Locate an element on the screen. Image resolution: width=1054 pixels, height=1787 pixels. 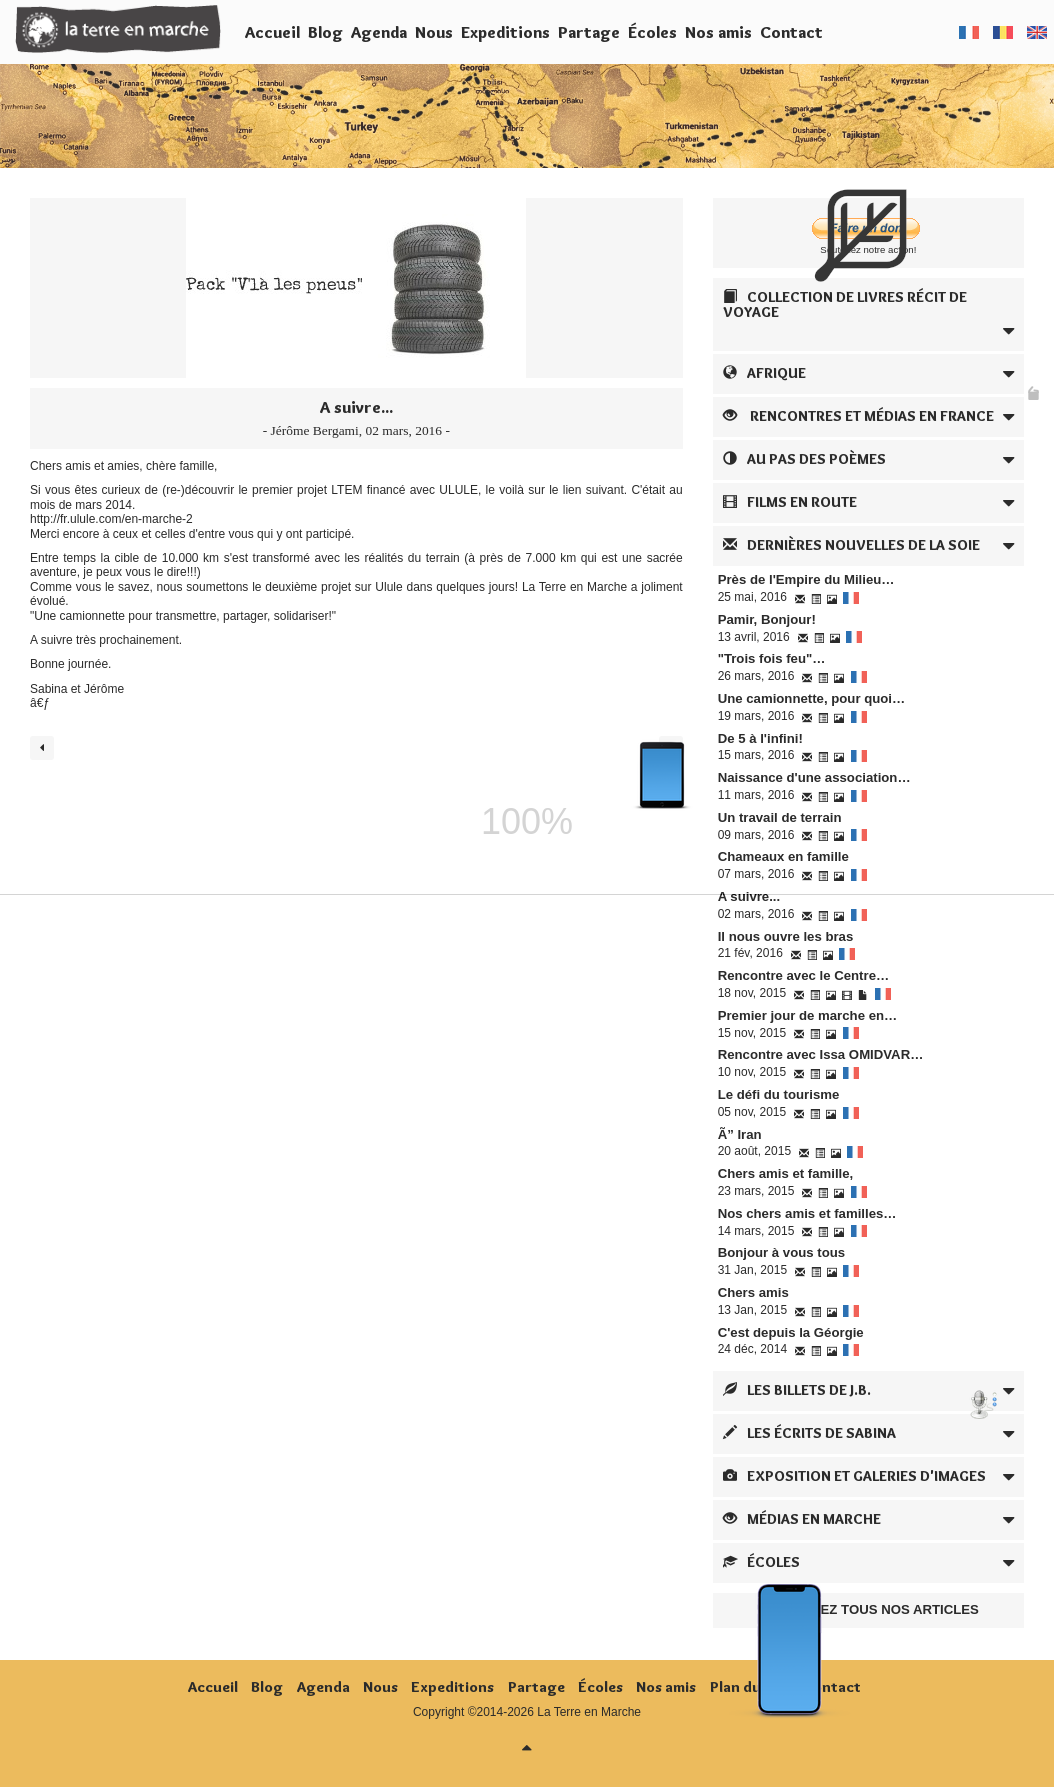
indicates a connected iPhone device is located at coordinates (789, 1651).